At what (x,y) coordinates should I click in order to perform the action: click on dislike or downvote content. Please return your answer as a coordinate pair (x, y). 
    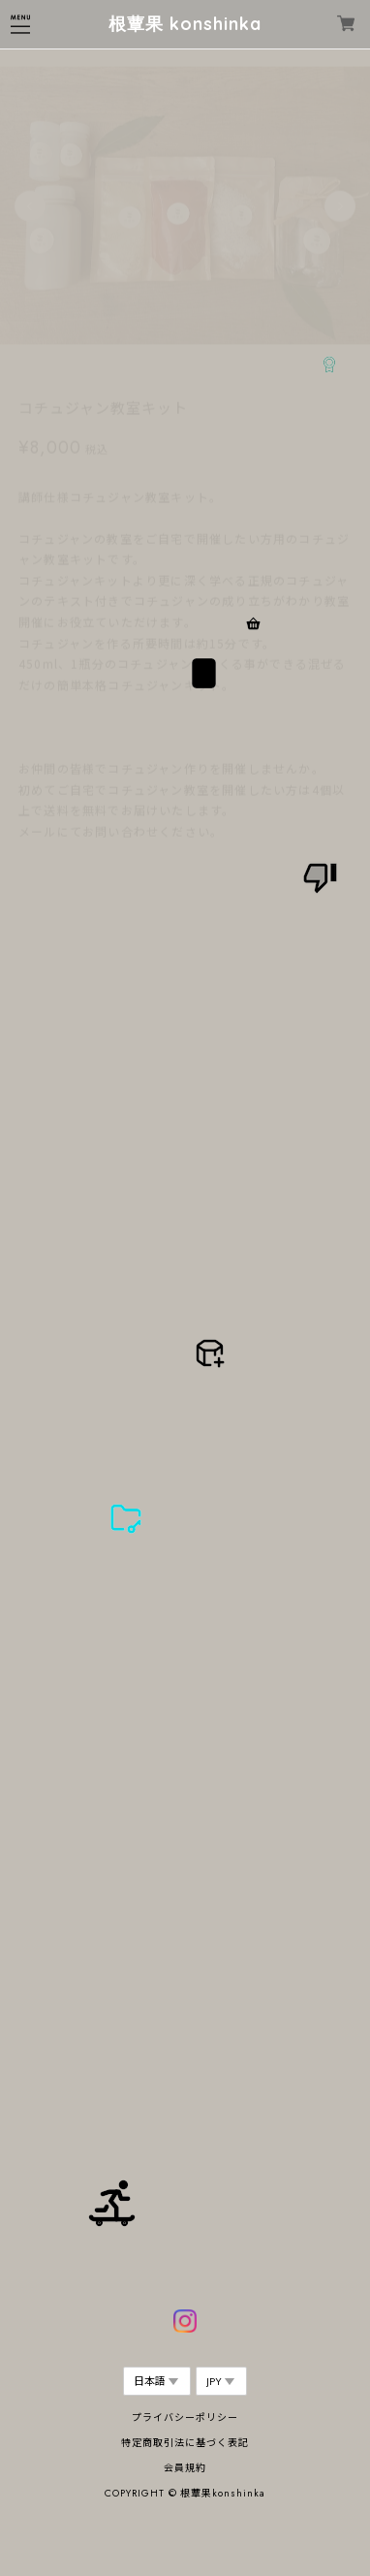
    Looking at the image, I should click on (320, 876).